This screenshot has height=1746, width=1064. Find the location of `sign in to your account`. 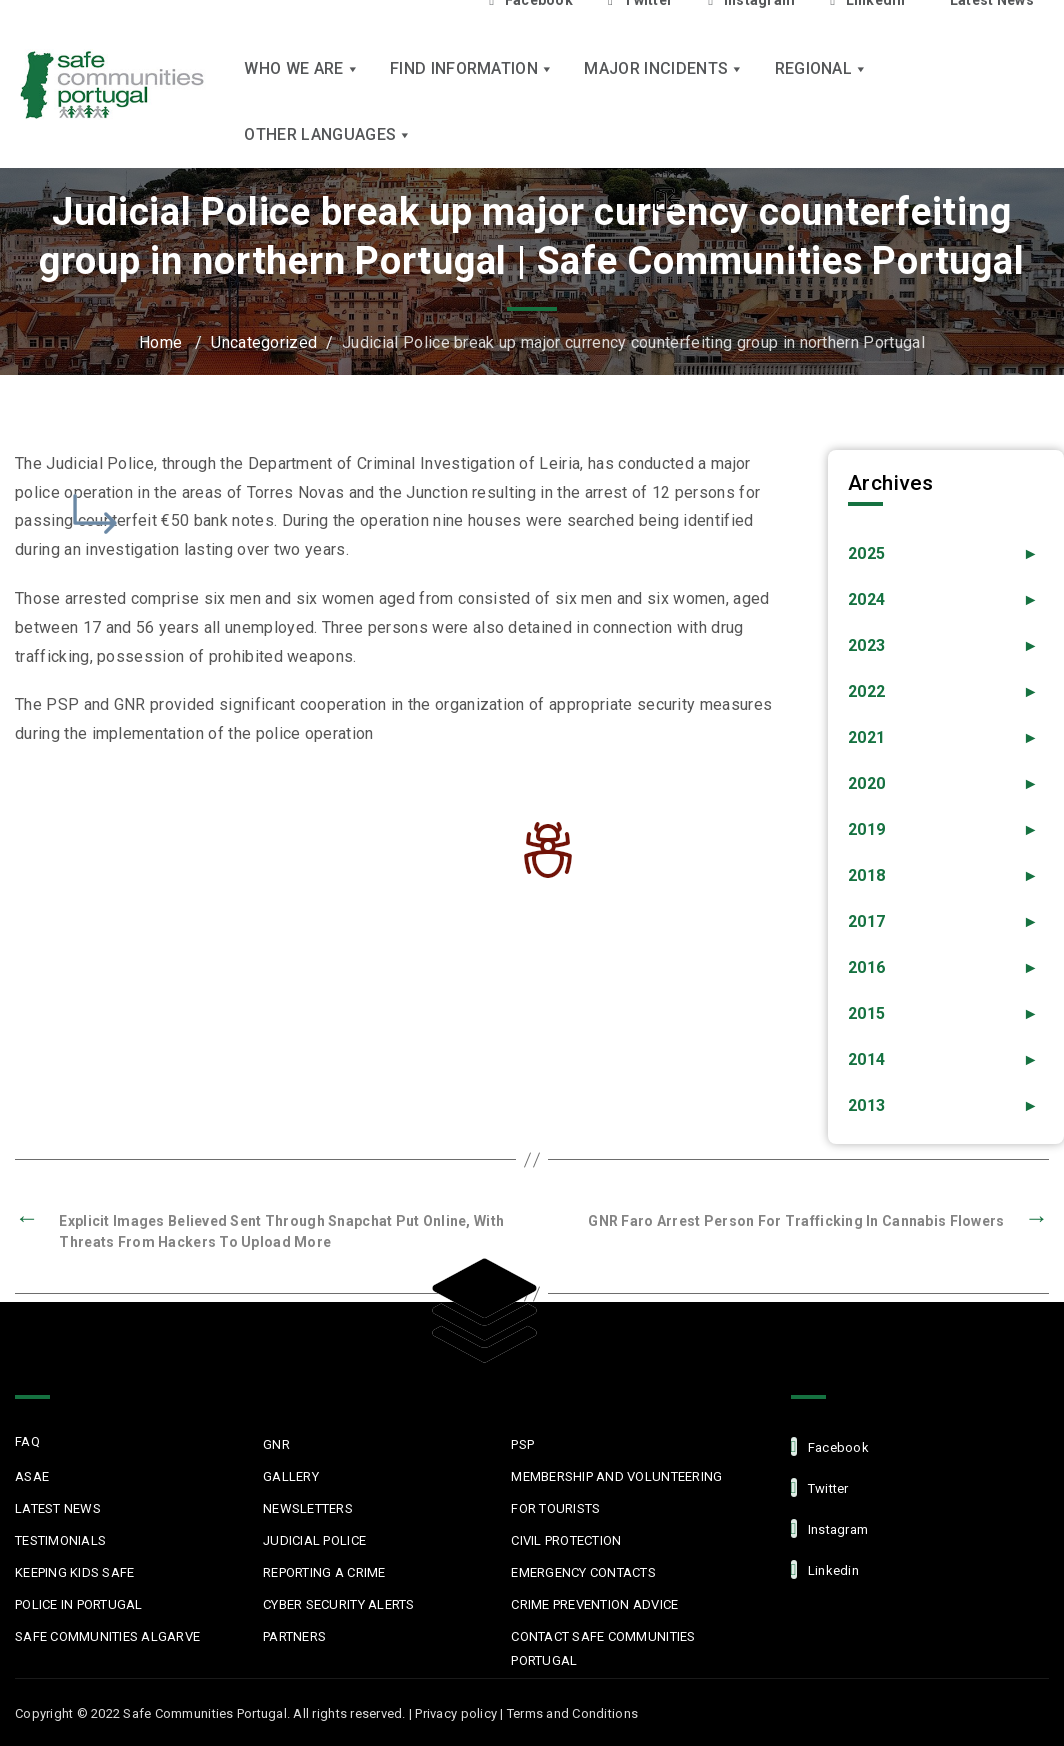

sign in to your account is located at coordinates (666, 199).